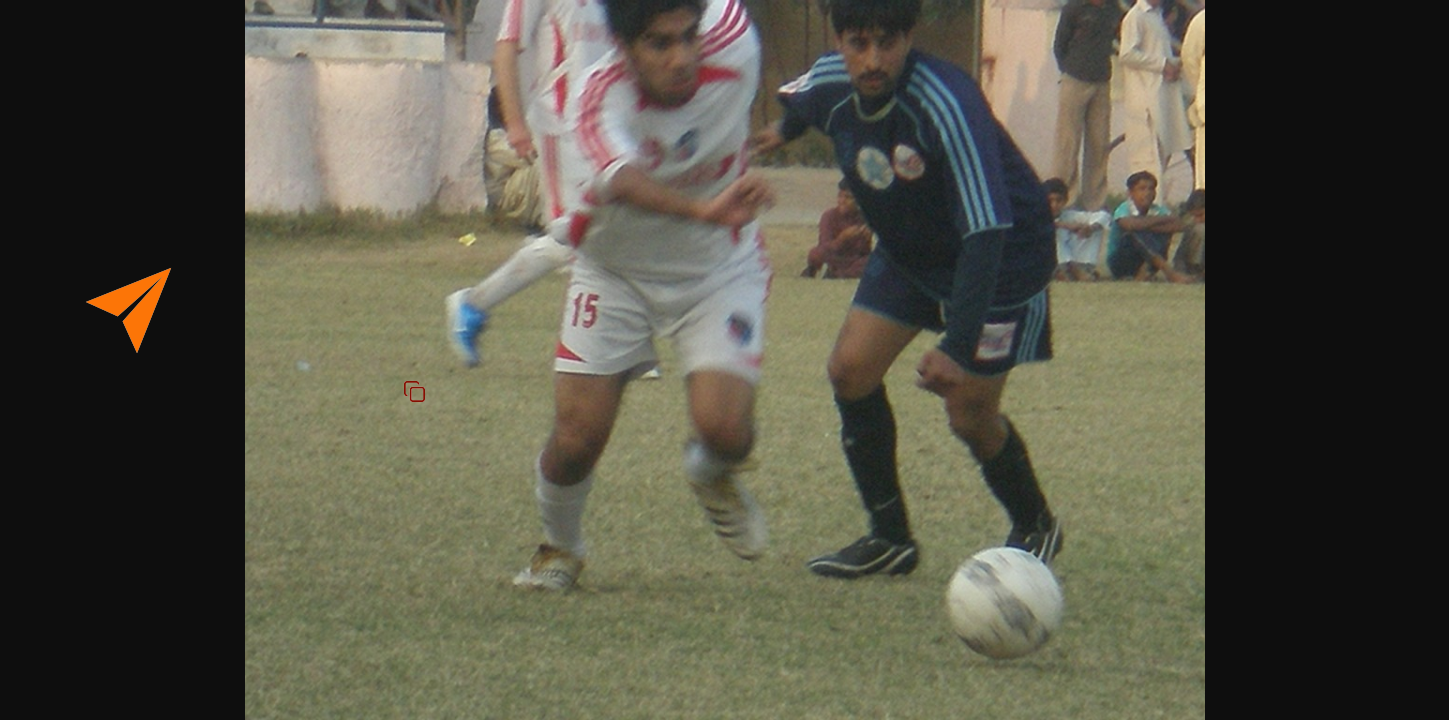 The image size is (1449, 720). What do you see at coordinates (414, 391) in the screenshot?
I see `copy to clipboard` at bounding box center [414, 391].